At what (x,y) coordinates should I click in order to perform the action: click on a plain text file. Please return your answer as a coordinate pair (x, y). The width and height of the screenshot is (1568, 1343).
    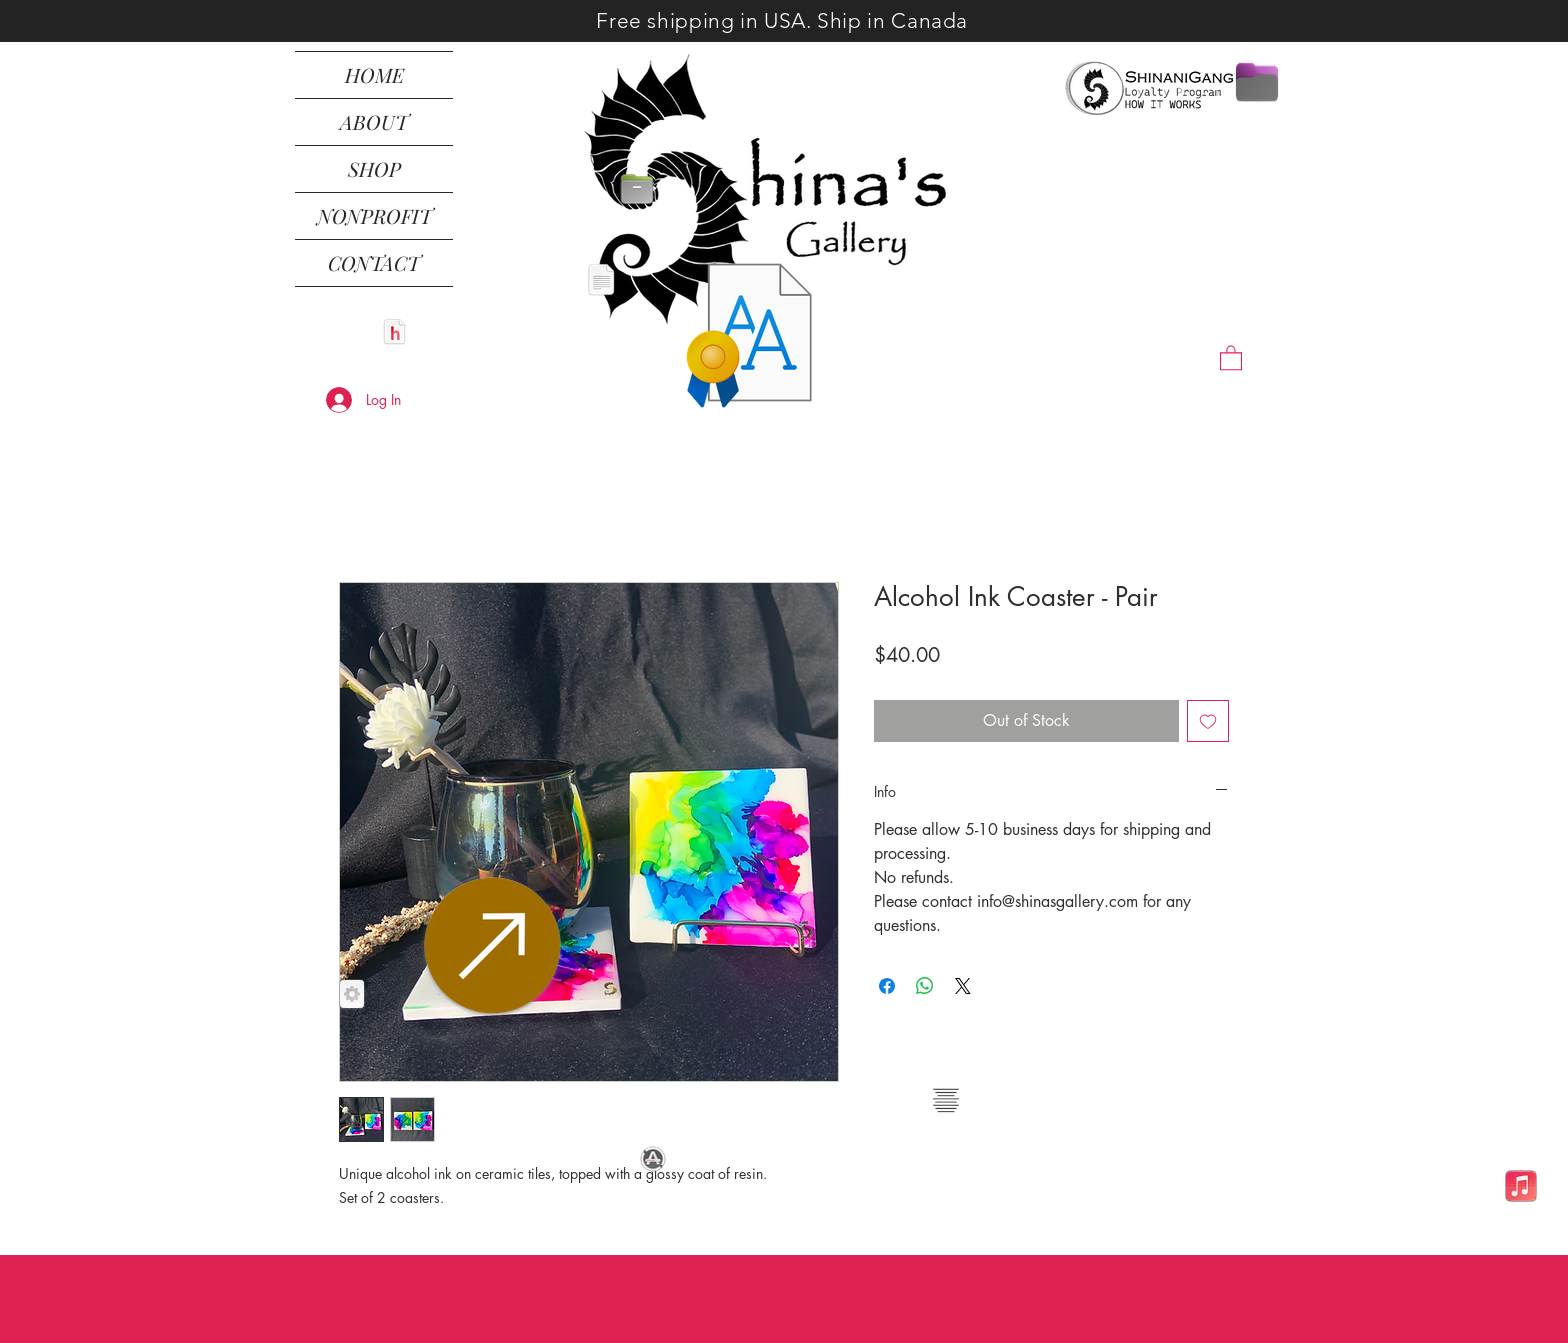
    Looking at the image, I should click on (601, 279).